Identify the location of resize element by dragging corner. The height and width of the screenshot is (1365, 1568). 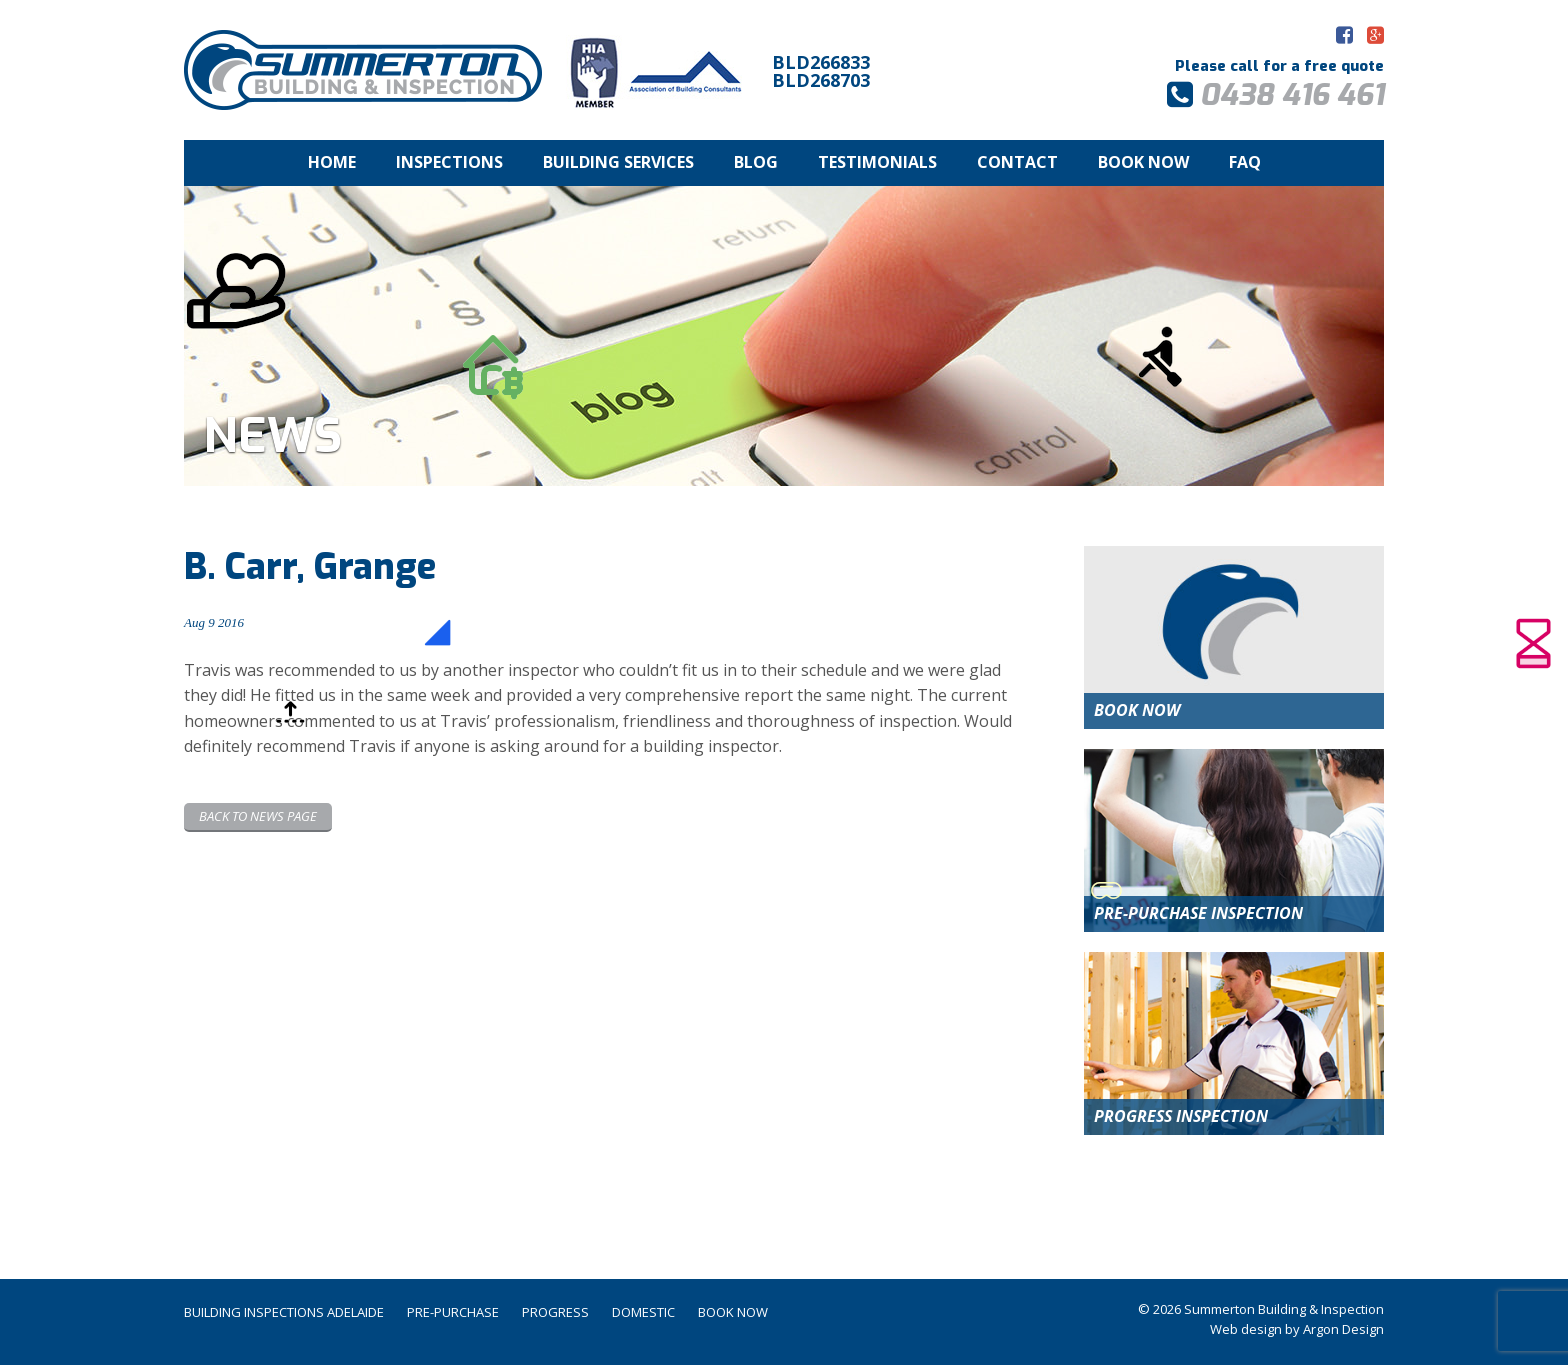
(439, 634).